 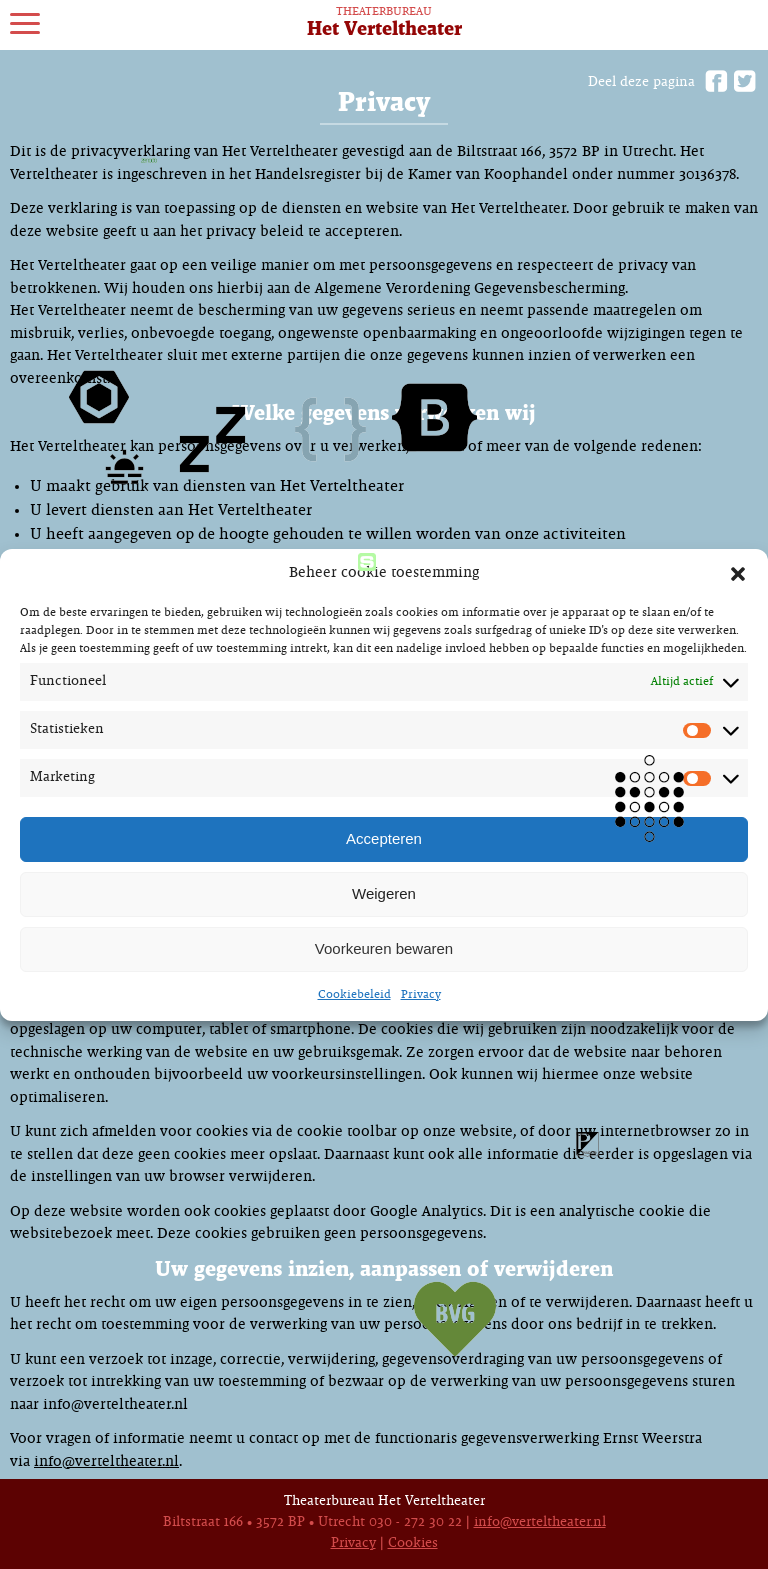 What do you see at coordinates (587, 1144) in the screenshot?
I see `Piaggio Group company logo` at bounding box center [587, 1144].